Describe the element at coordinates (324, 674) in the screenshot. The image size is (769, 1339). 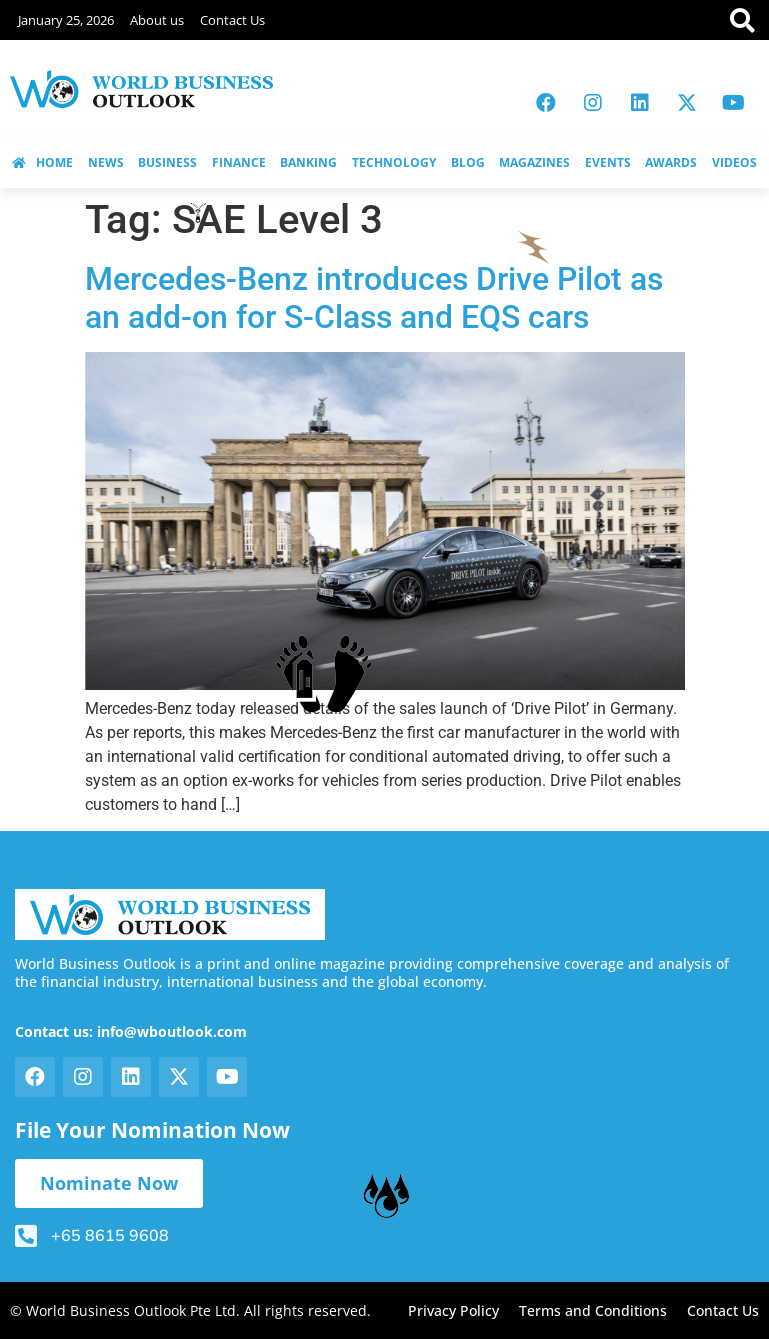
I see `indicates deceased character or death state` at that location.